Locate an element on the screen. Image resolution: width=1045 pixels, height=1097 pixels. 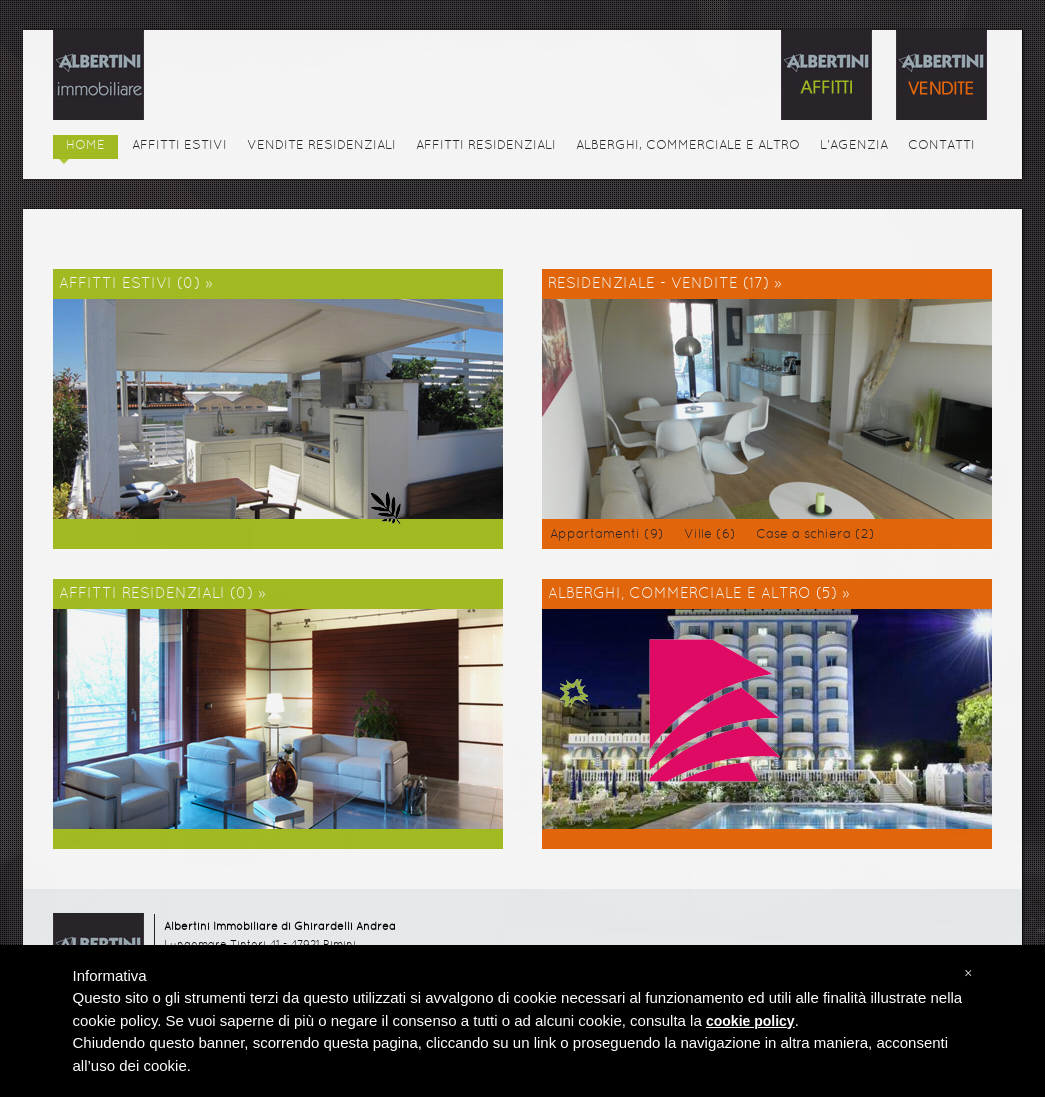
indicates a splat or impact effect in gameplay is located at coordinates (574, 693).